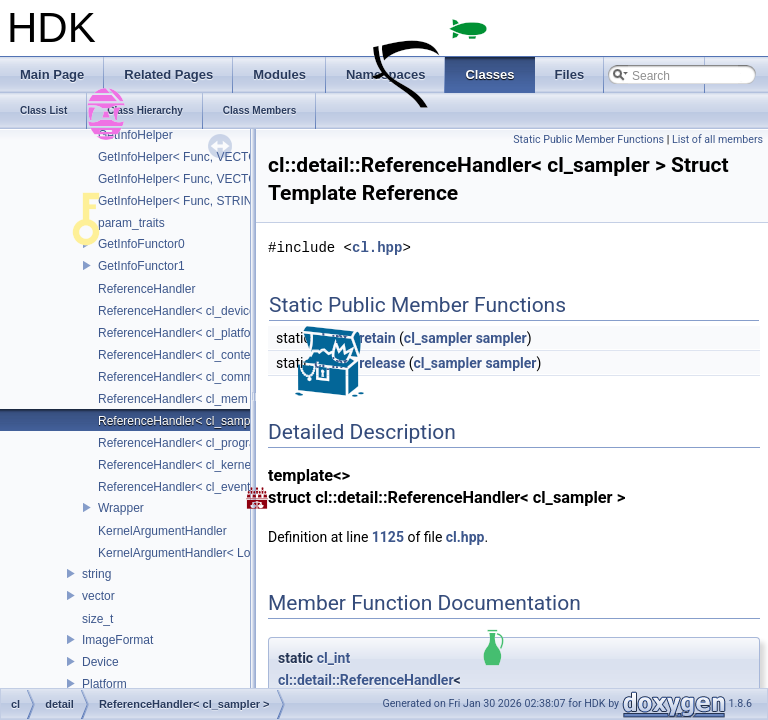  What do you see at coordinates (493, 647) in the screenshot?
I see `select a jug or pitcher item in game inventory` at bounding box center [493, 647].